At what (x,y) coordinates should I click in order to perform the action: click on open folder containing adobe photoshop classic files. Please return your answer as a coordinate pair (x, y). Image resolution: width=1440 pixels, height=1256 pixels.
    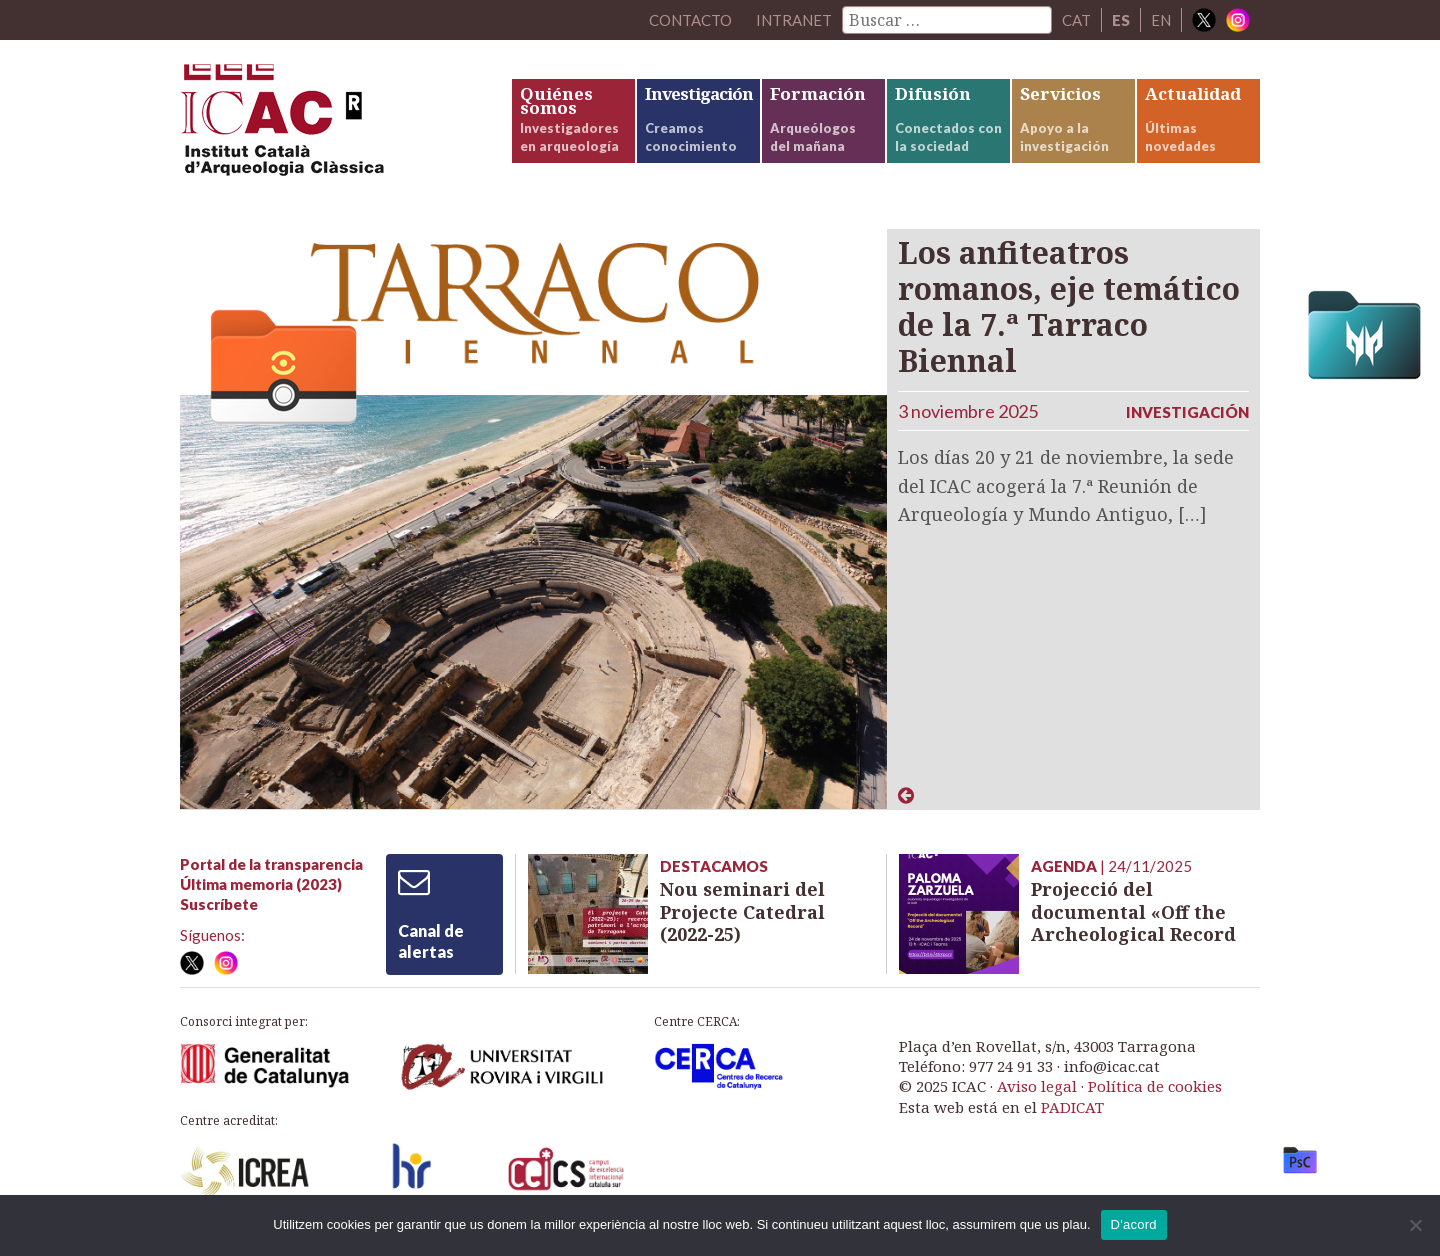
    Looking at the image, I should click on (1300, 1161).